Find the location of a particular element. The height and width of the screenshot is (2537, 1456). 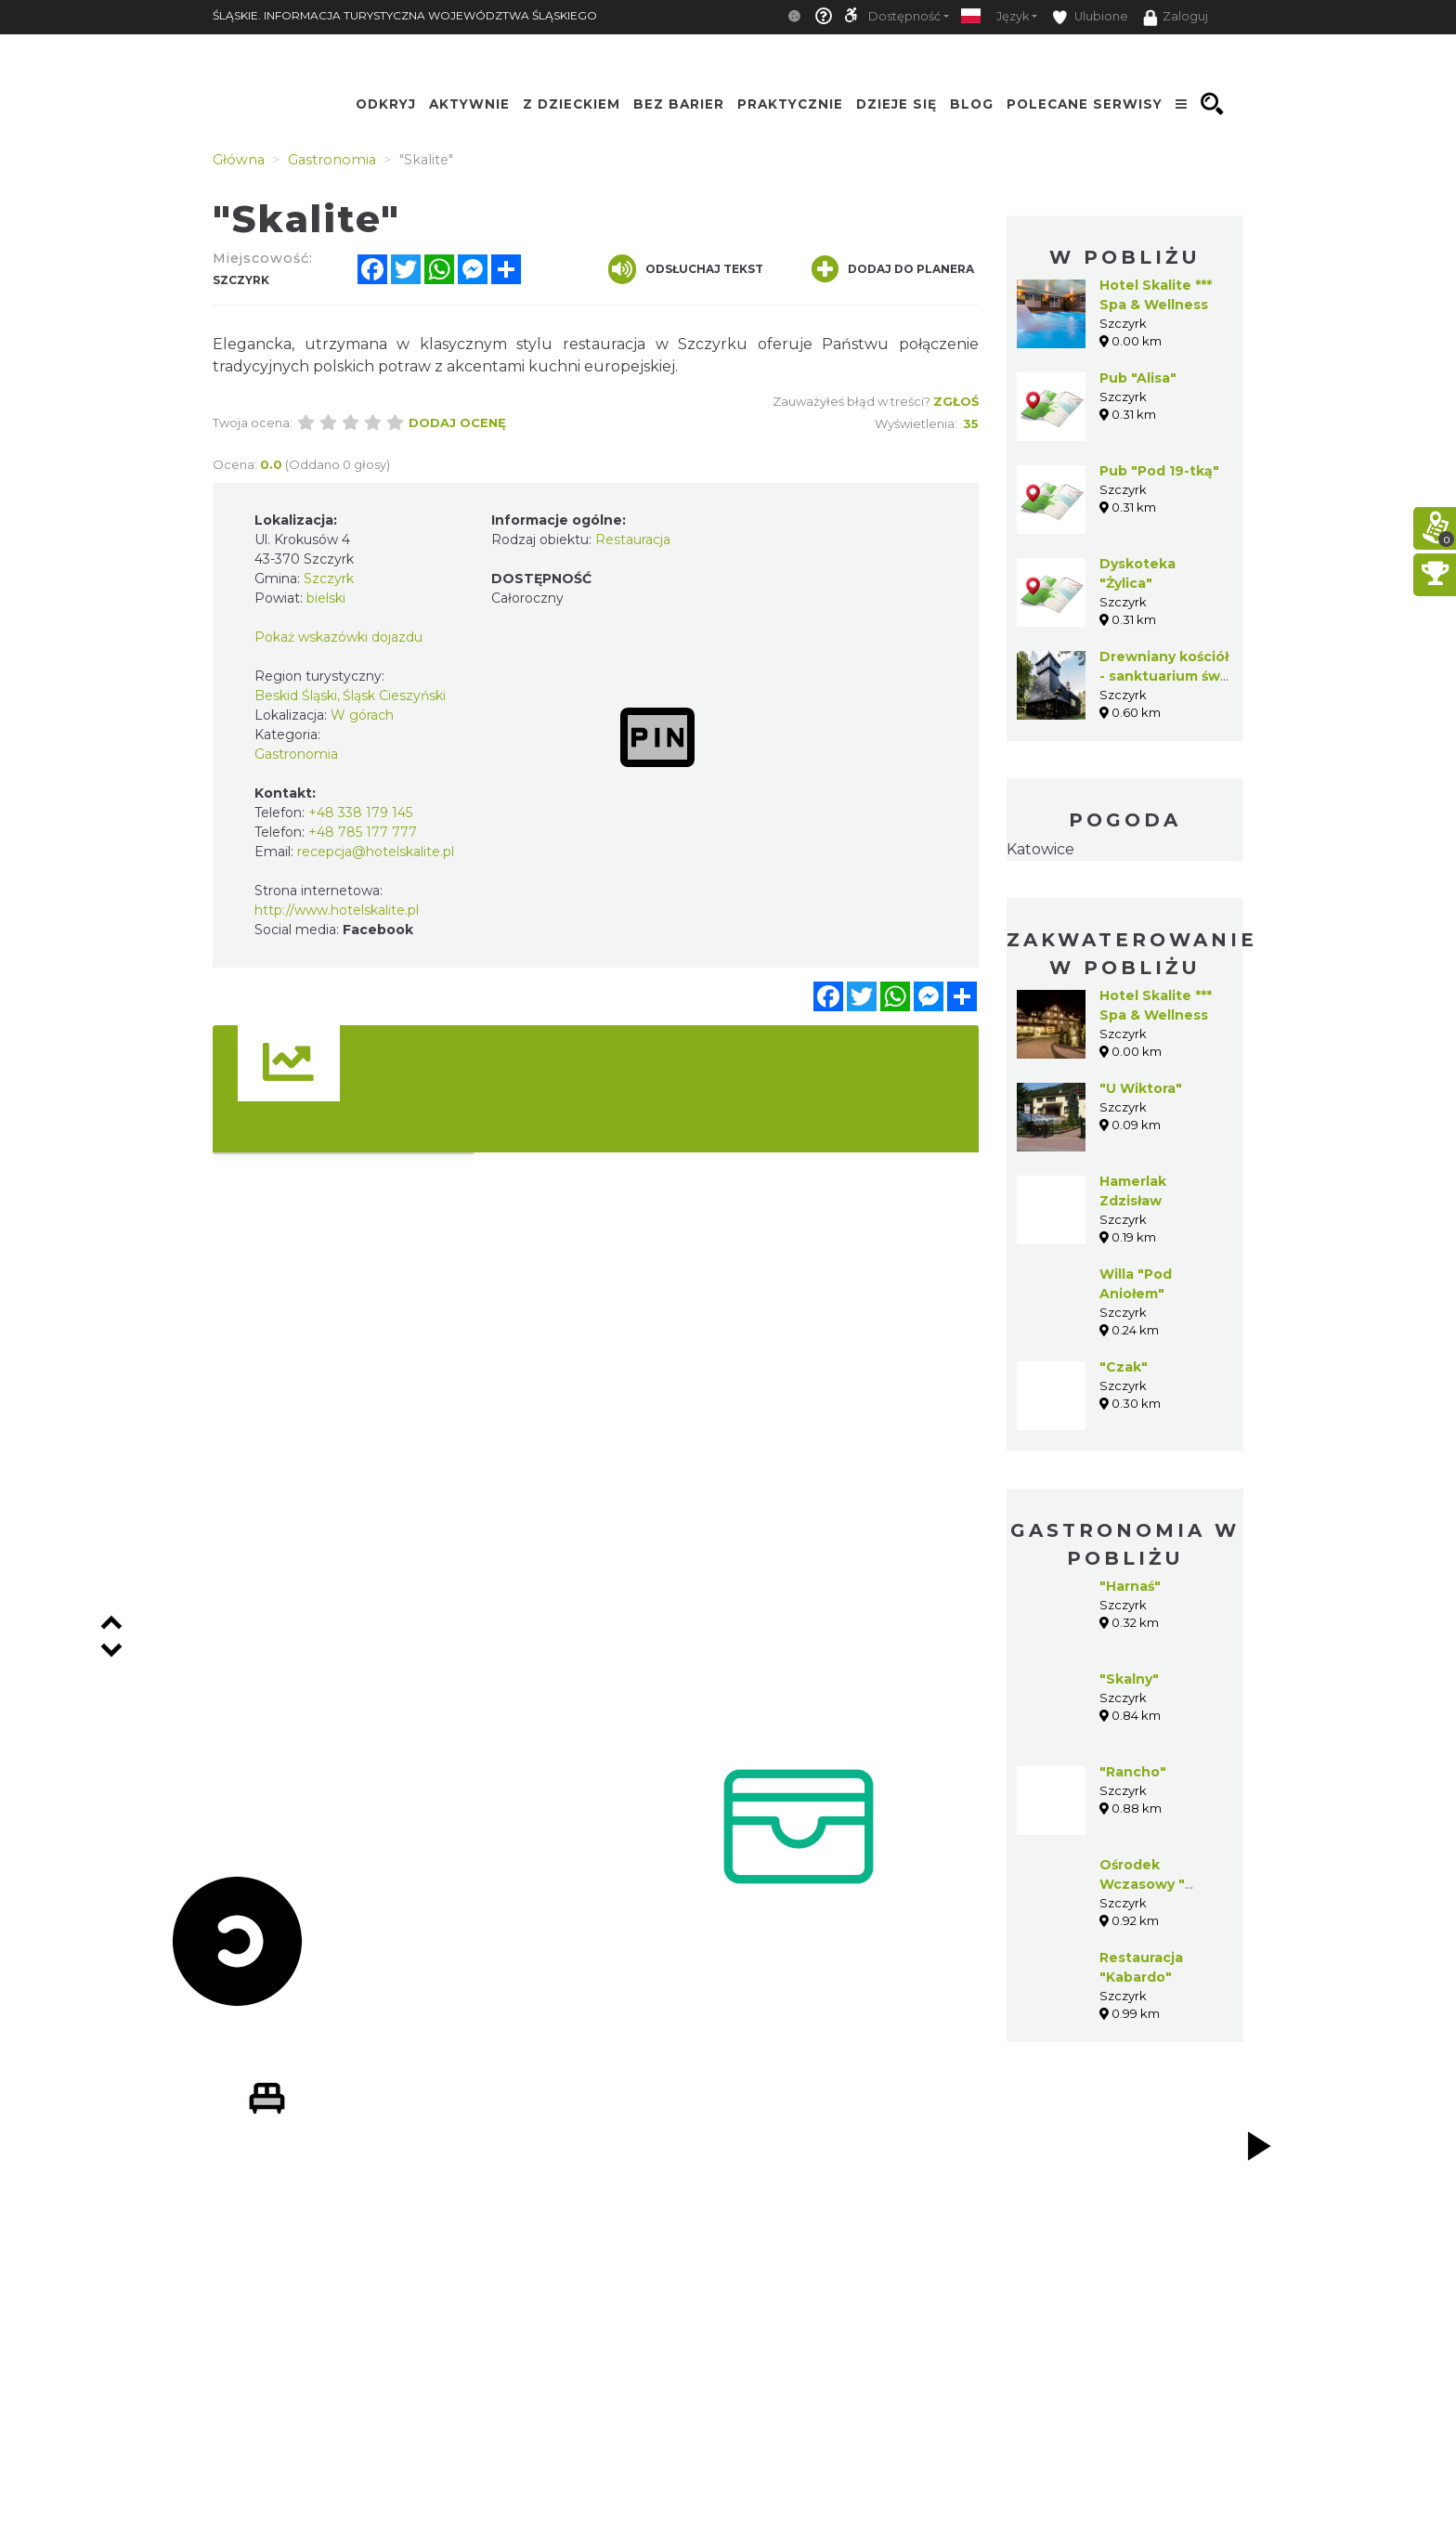

enter or manage your PIN code is located at coordinates (657, 737).